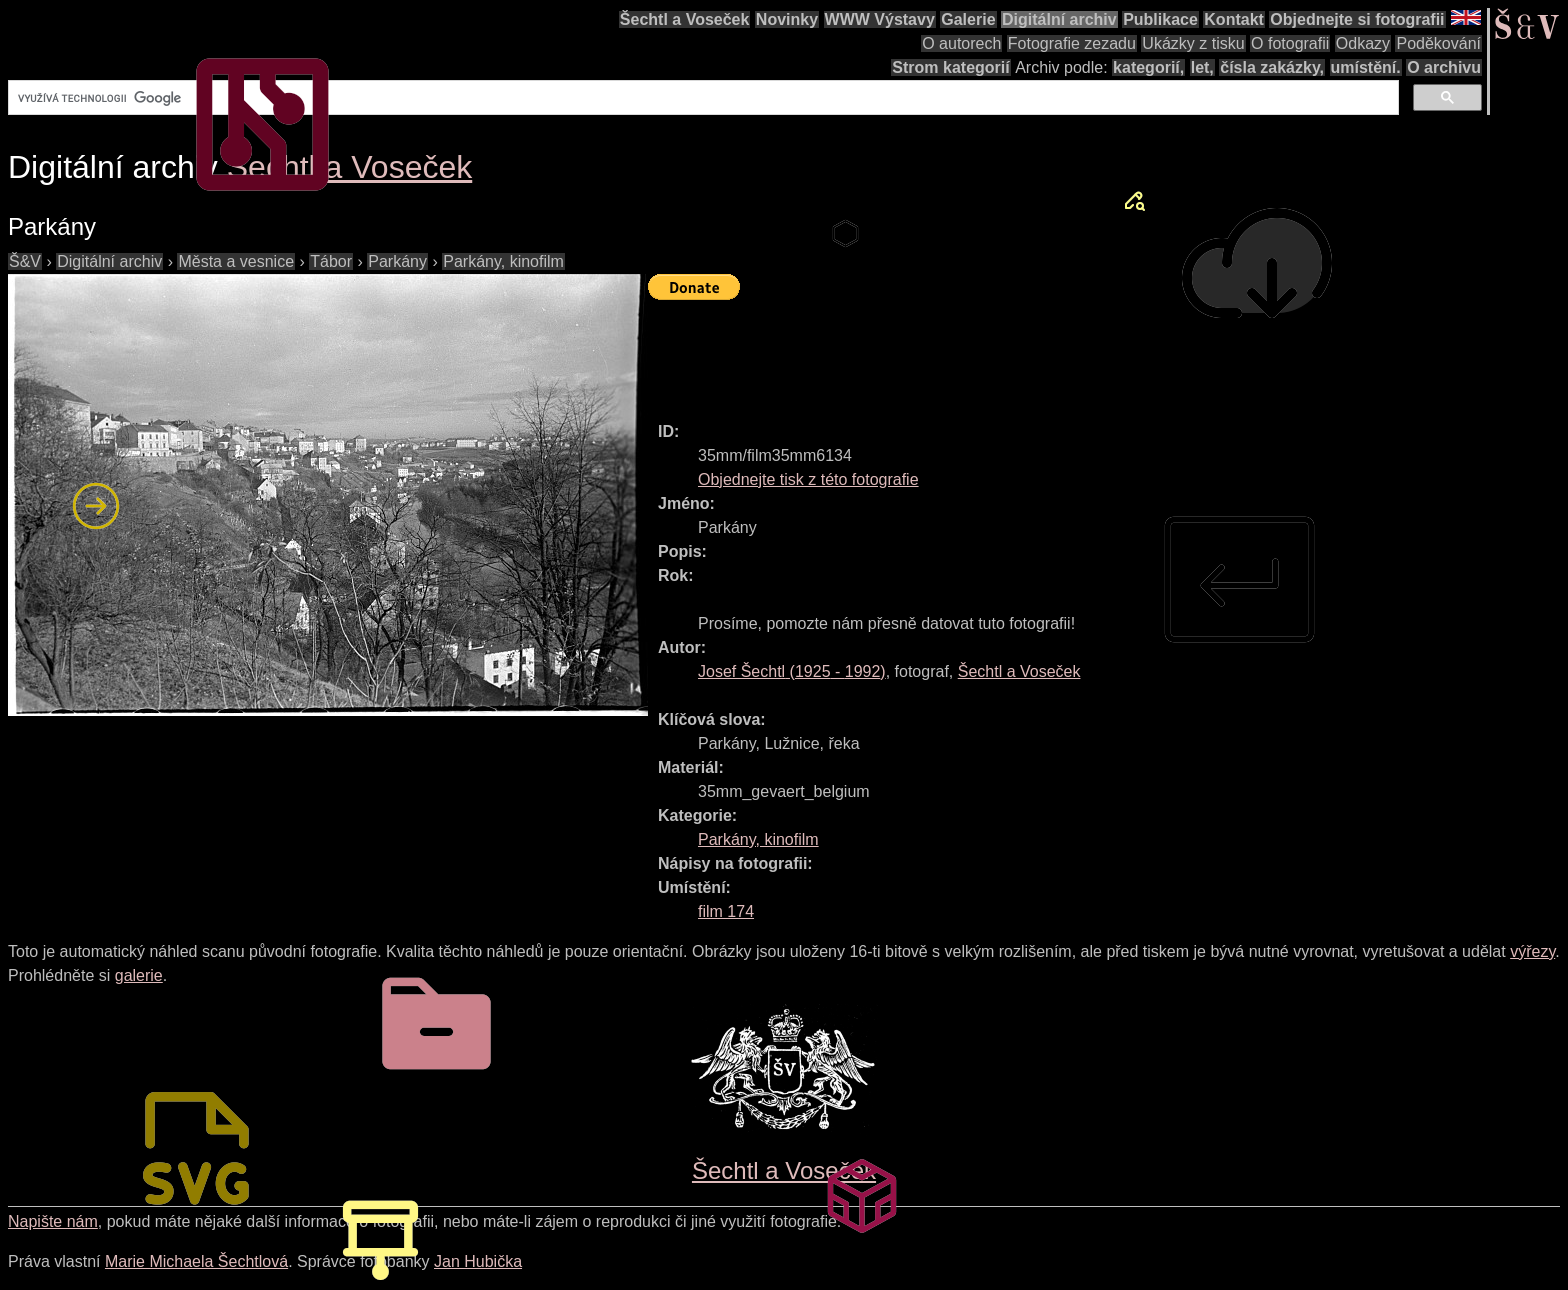  I want to click on indicates a hexagonal shape or geometric element, so click(845, 233).